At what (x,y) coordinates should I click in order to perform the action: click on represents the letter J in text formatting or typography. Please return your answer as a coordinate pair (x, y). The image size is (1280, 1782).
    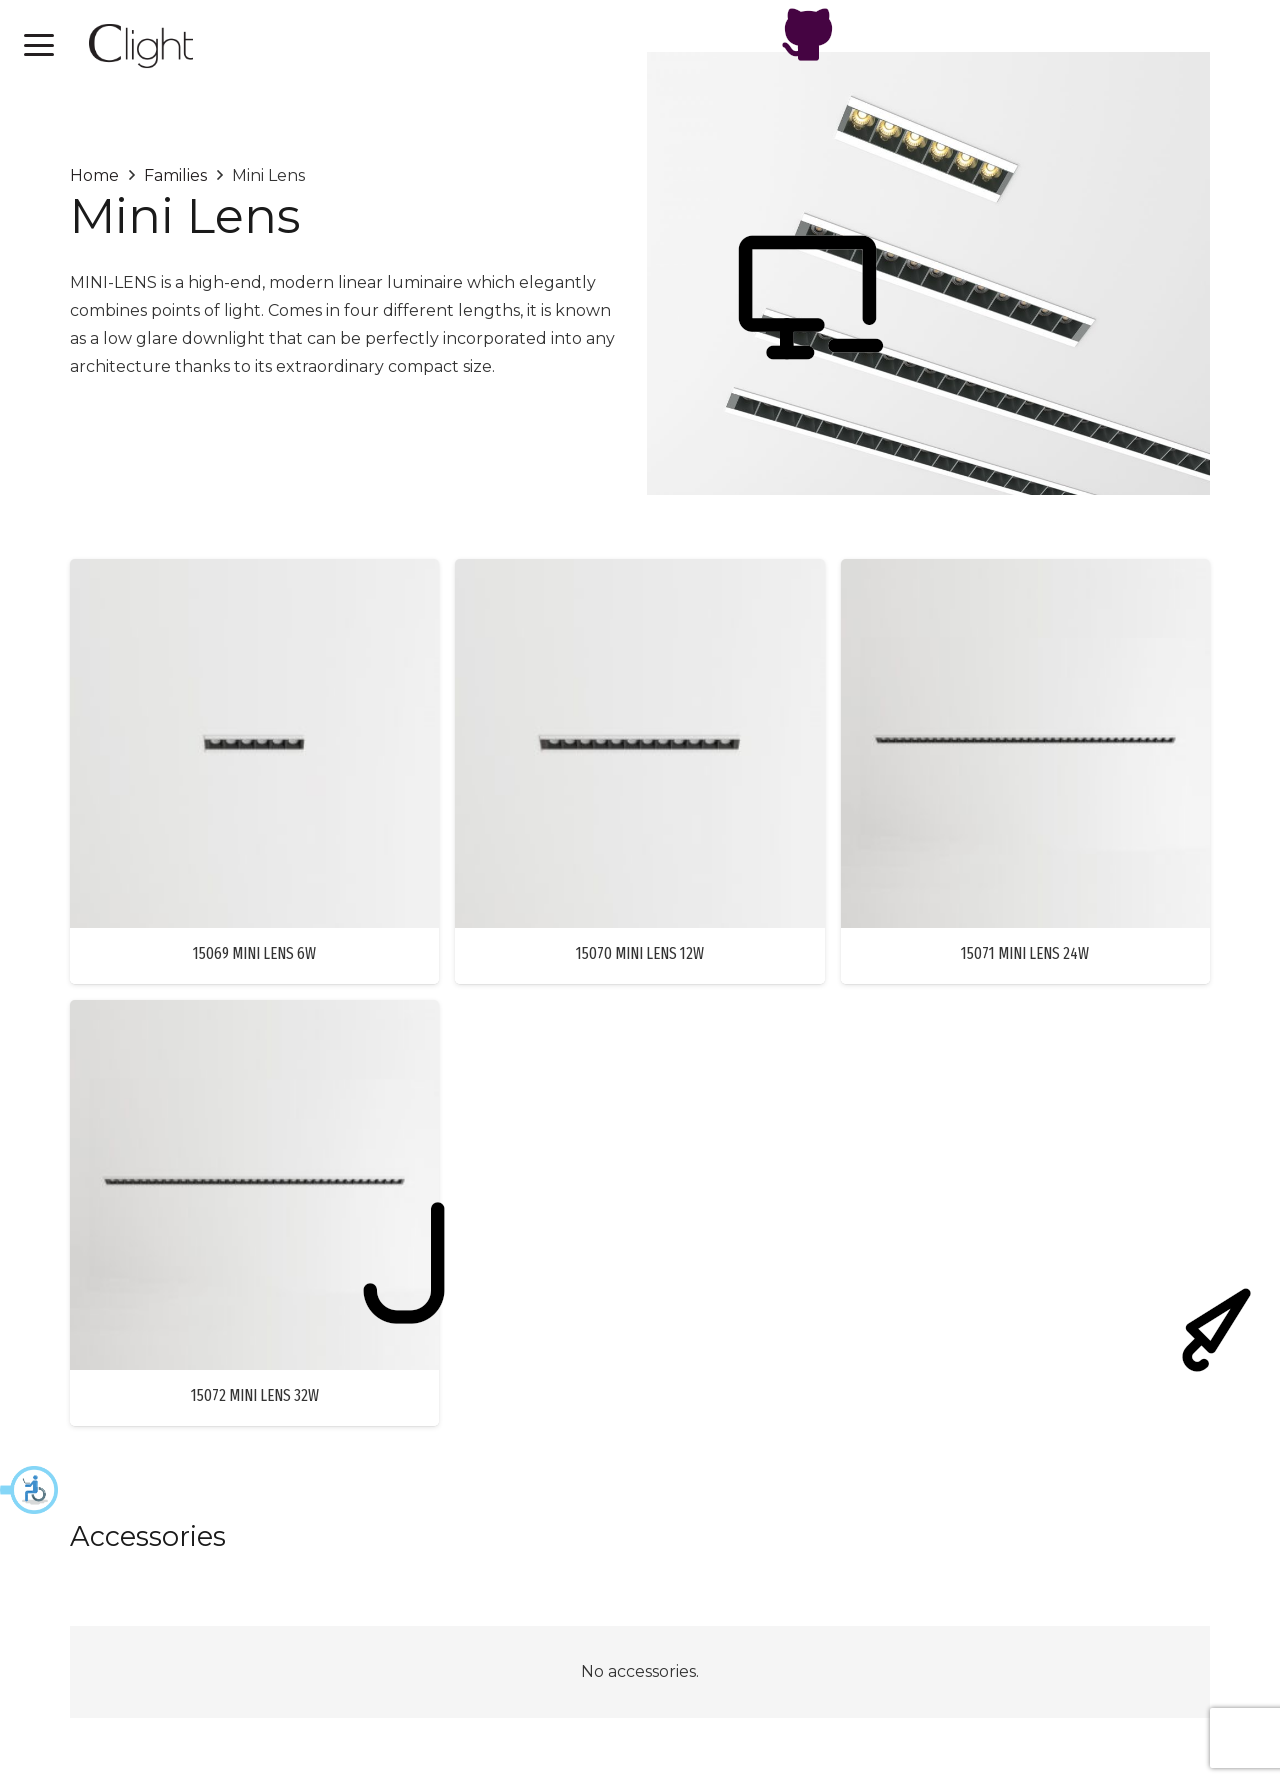
    Looking at the image, I should click on (404, 1263).